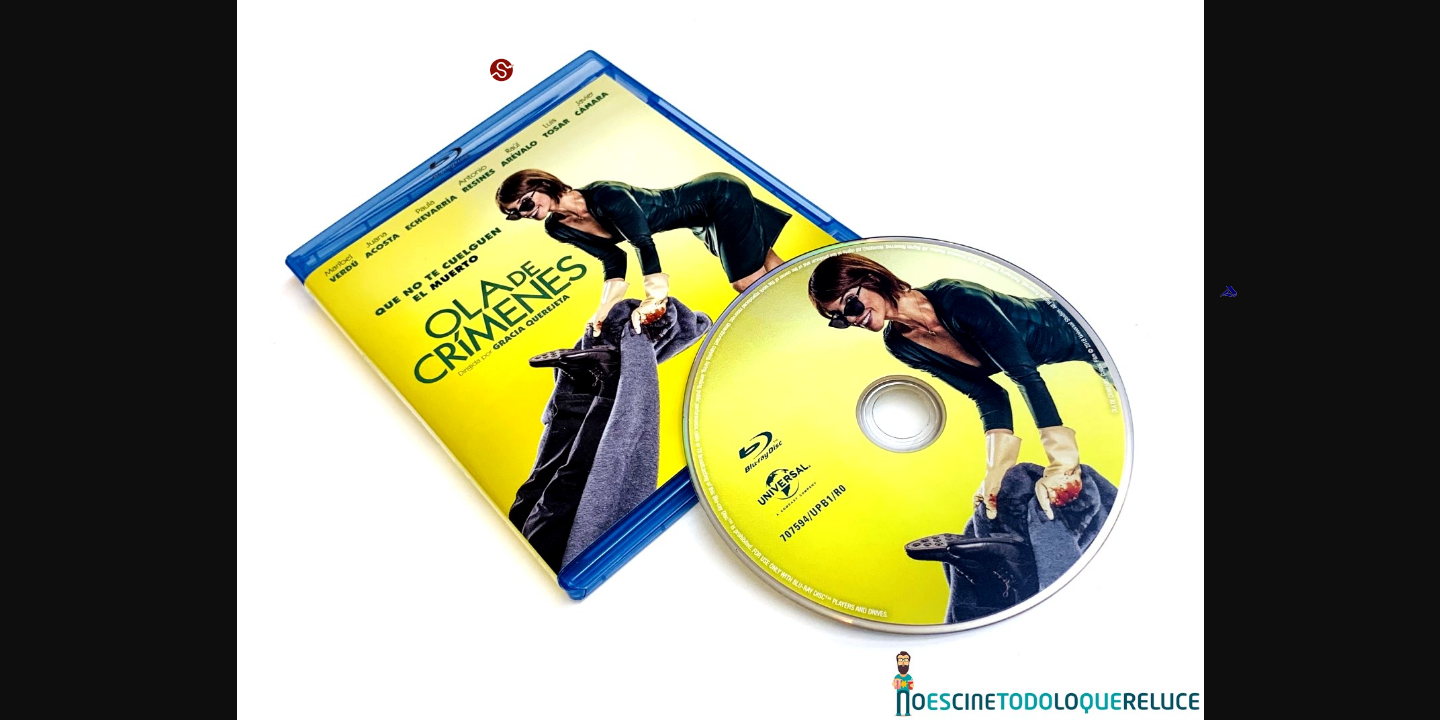 The width and height of the screenshot is (1440, 720). Describe the element at coordinates (502, 70) in the screenshot. I see `scipy python library logo` at that location.